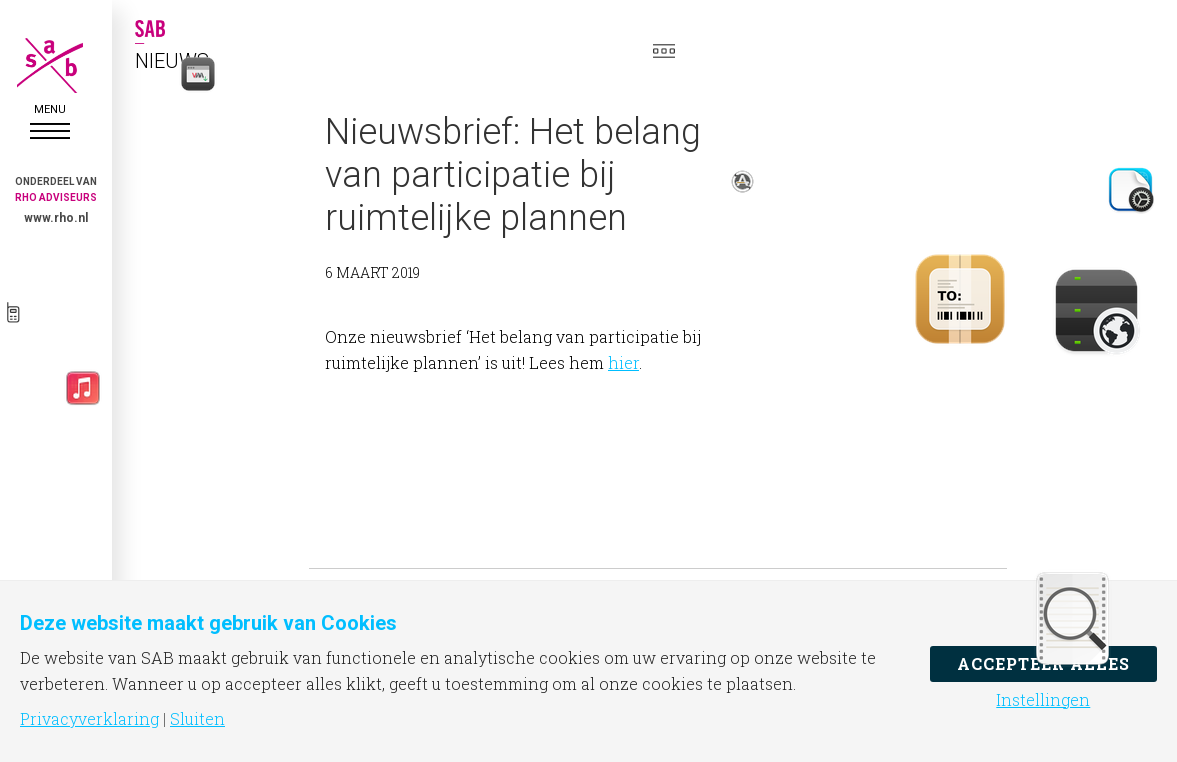 This screenshot has height=762, width=1177. I want to click on configure web server network settings, so click(1096, 310).